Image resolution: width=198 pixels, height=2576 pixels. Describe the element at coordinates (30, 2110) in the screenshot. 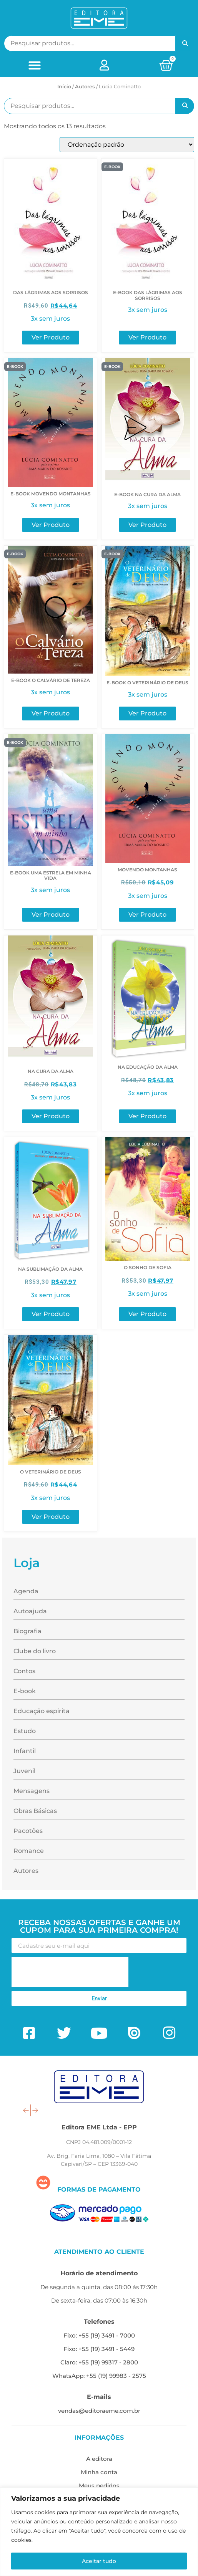

I see `expand content horizontally` at that location.